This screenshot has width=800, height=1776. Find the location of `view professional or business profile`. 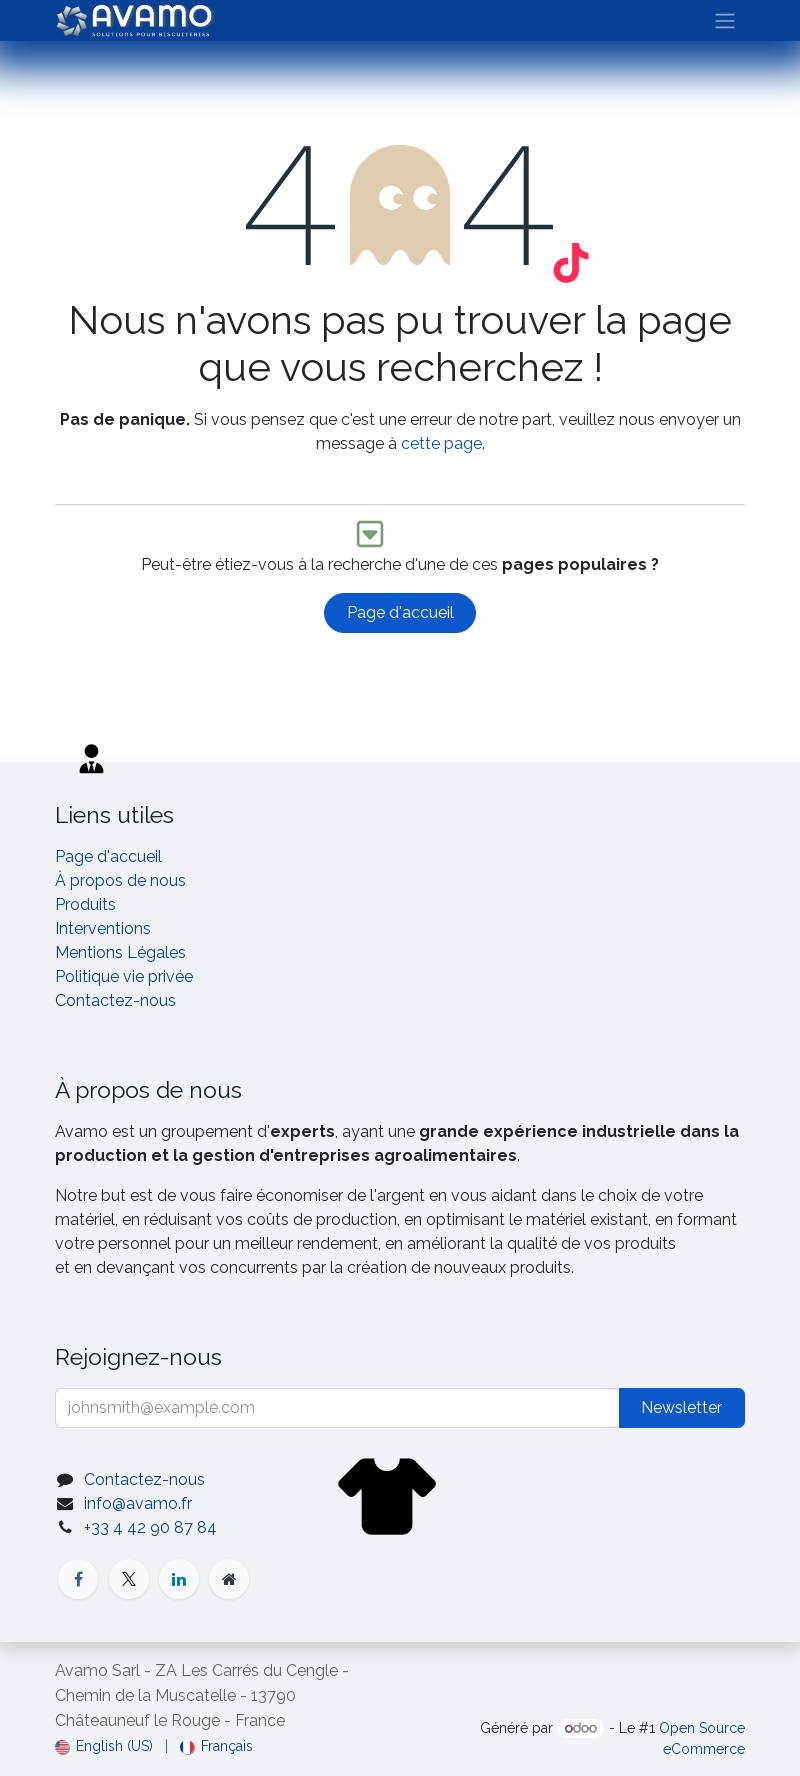

view professional or business profile is located at coordinates (91, 758).